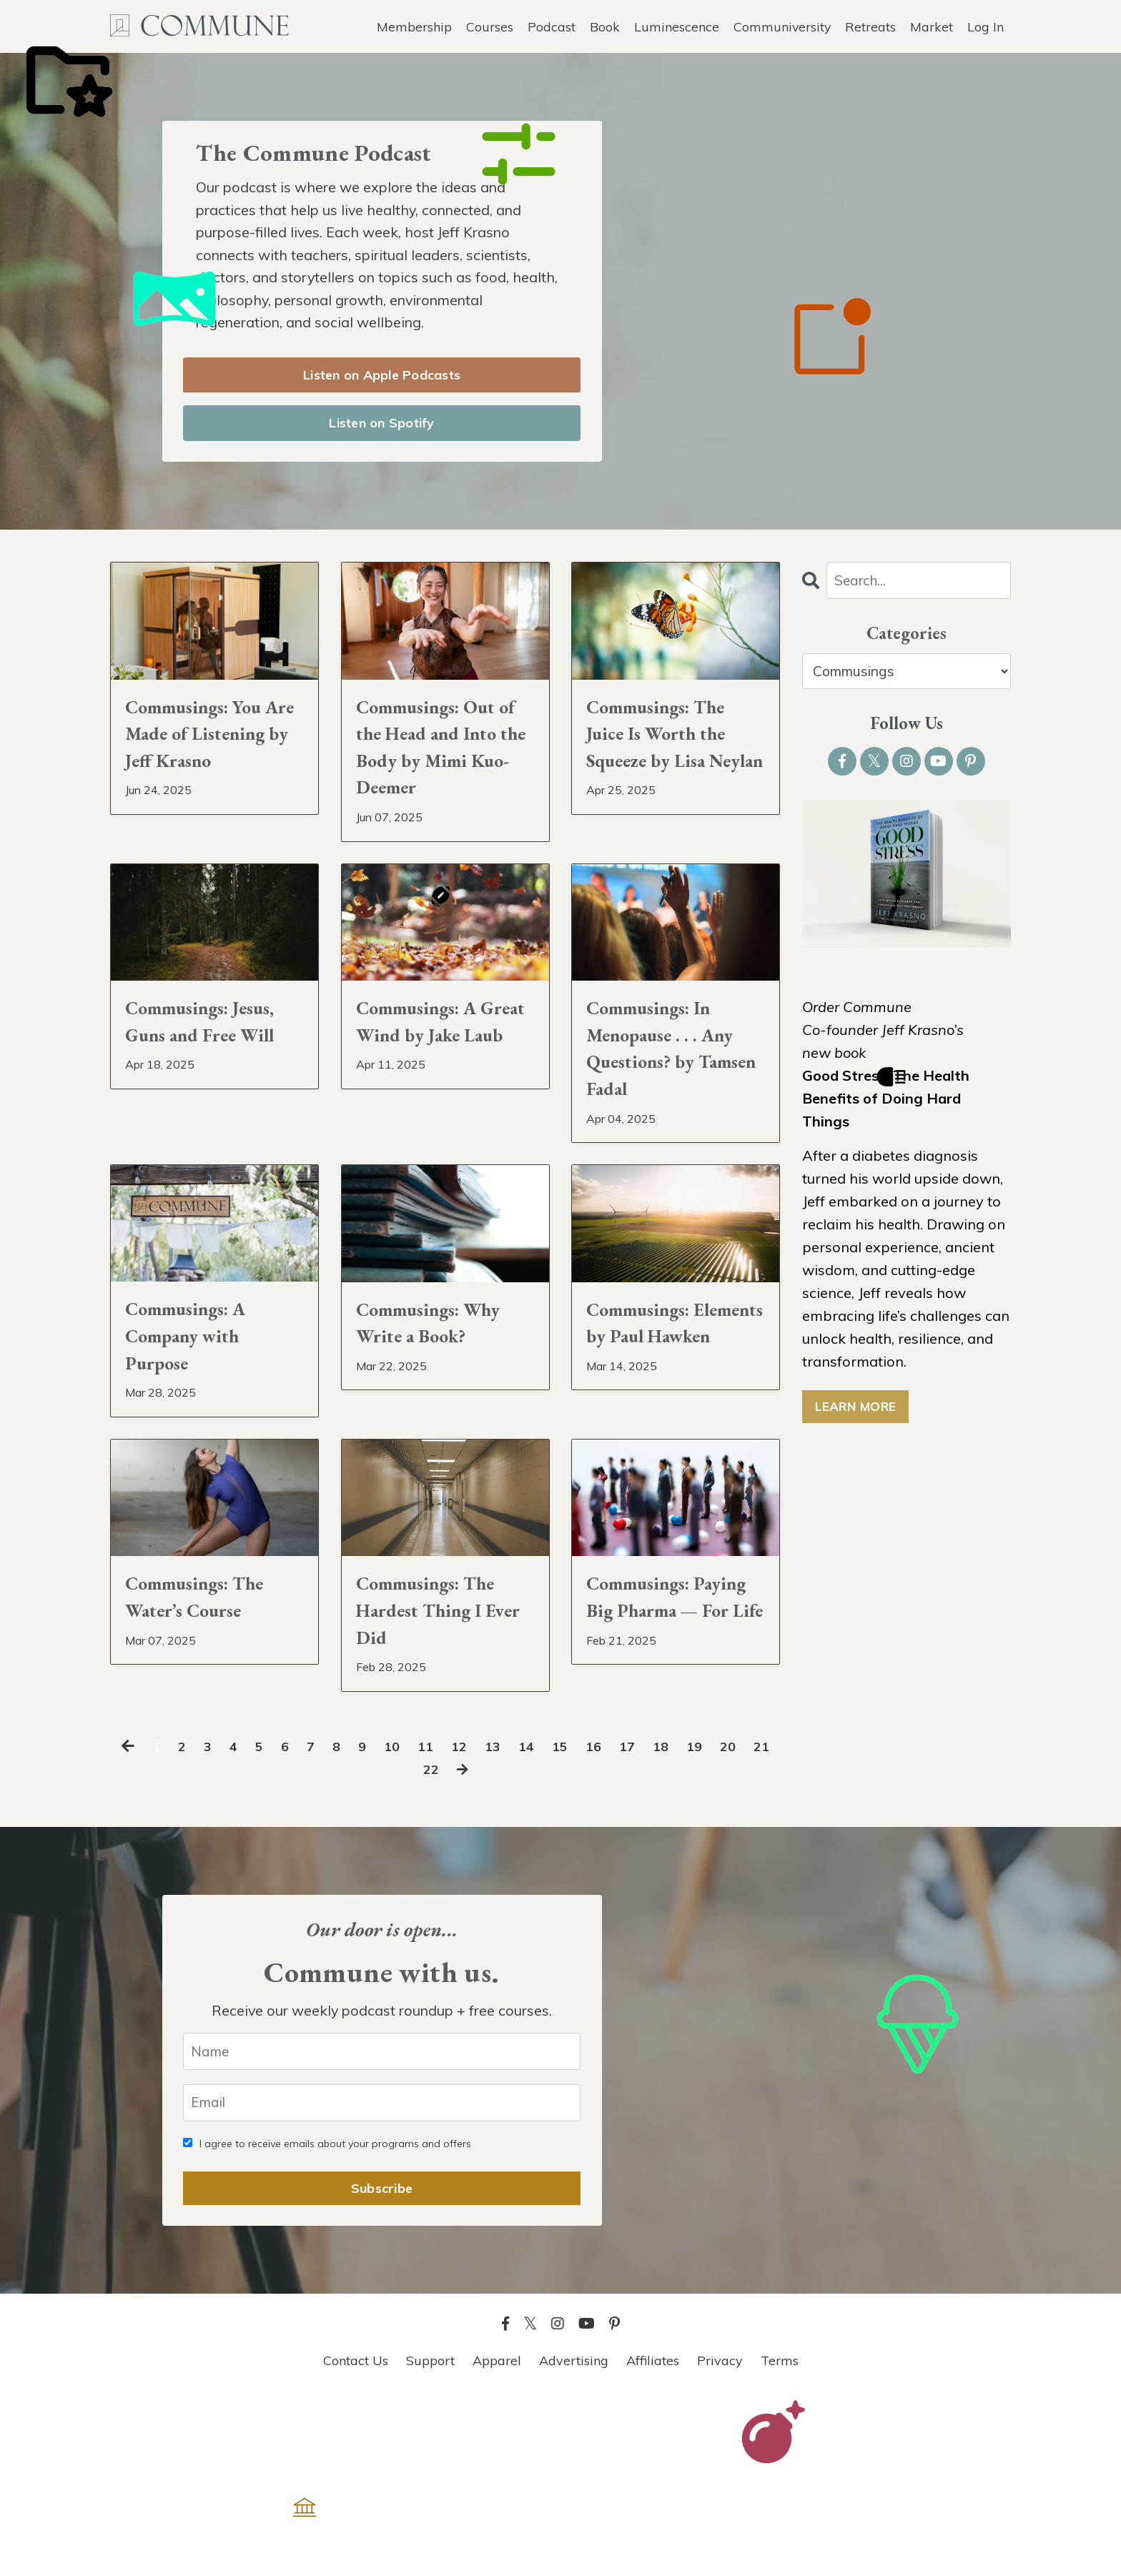 This screenshot has height=2576, width=1121. I want to click on toggle vehicle headlights on/off, so click(891, 1076).